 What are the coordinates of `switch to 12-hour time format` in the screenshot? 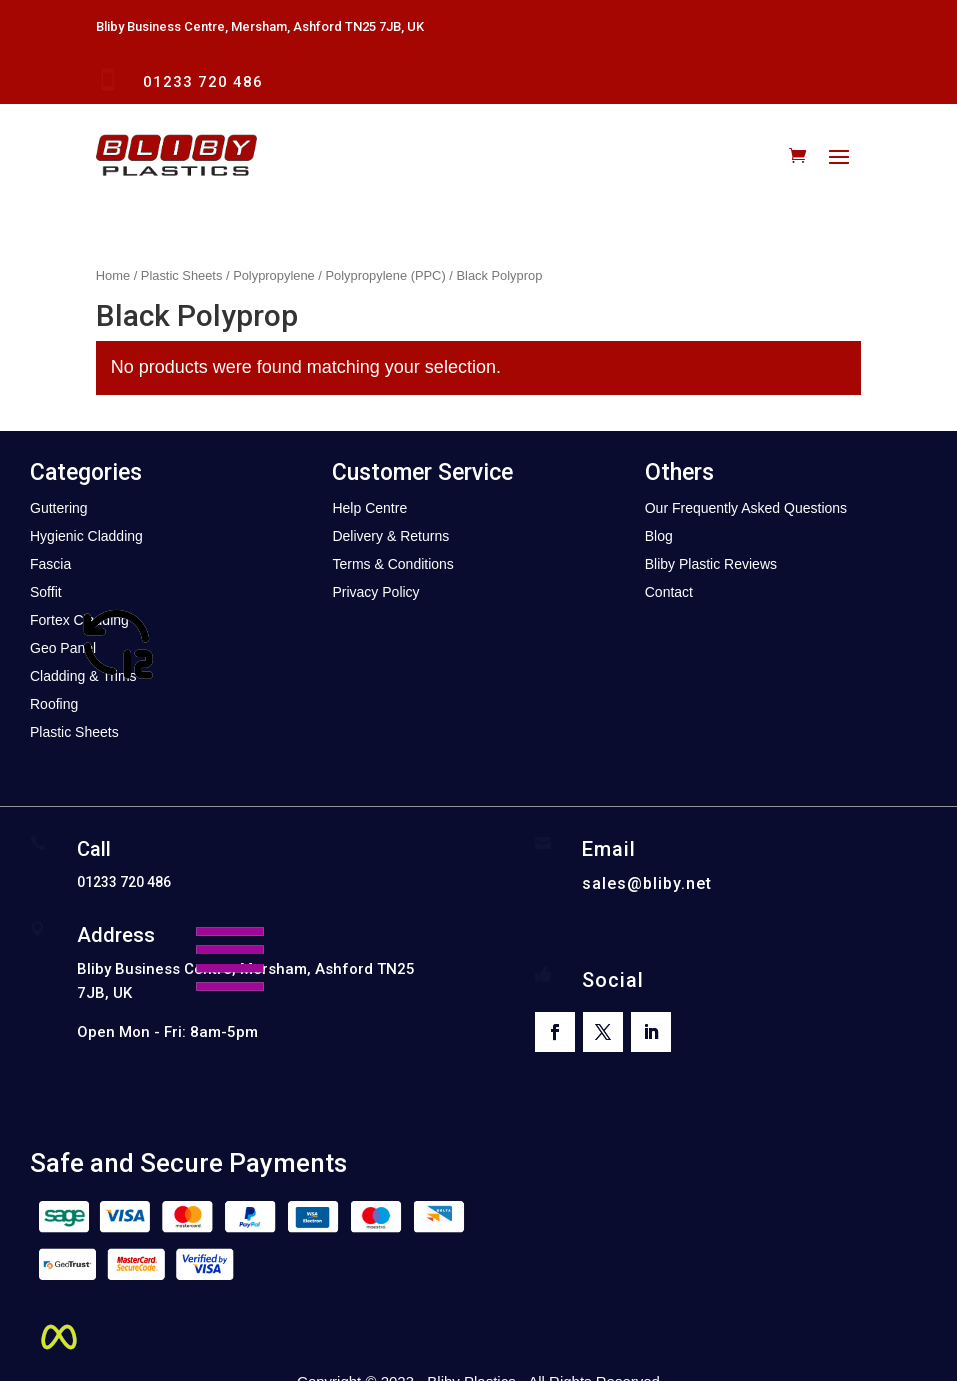 It's located at (116, 642).